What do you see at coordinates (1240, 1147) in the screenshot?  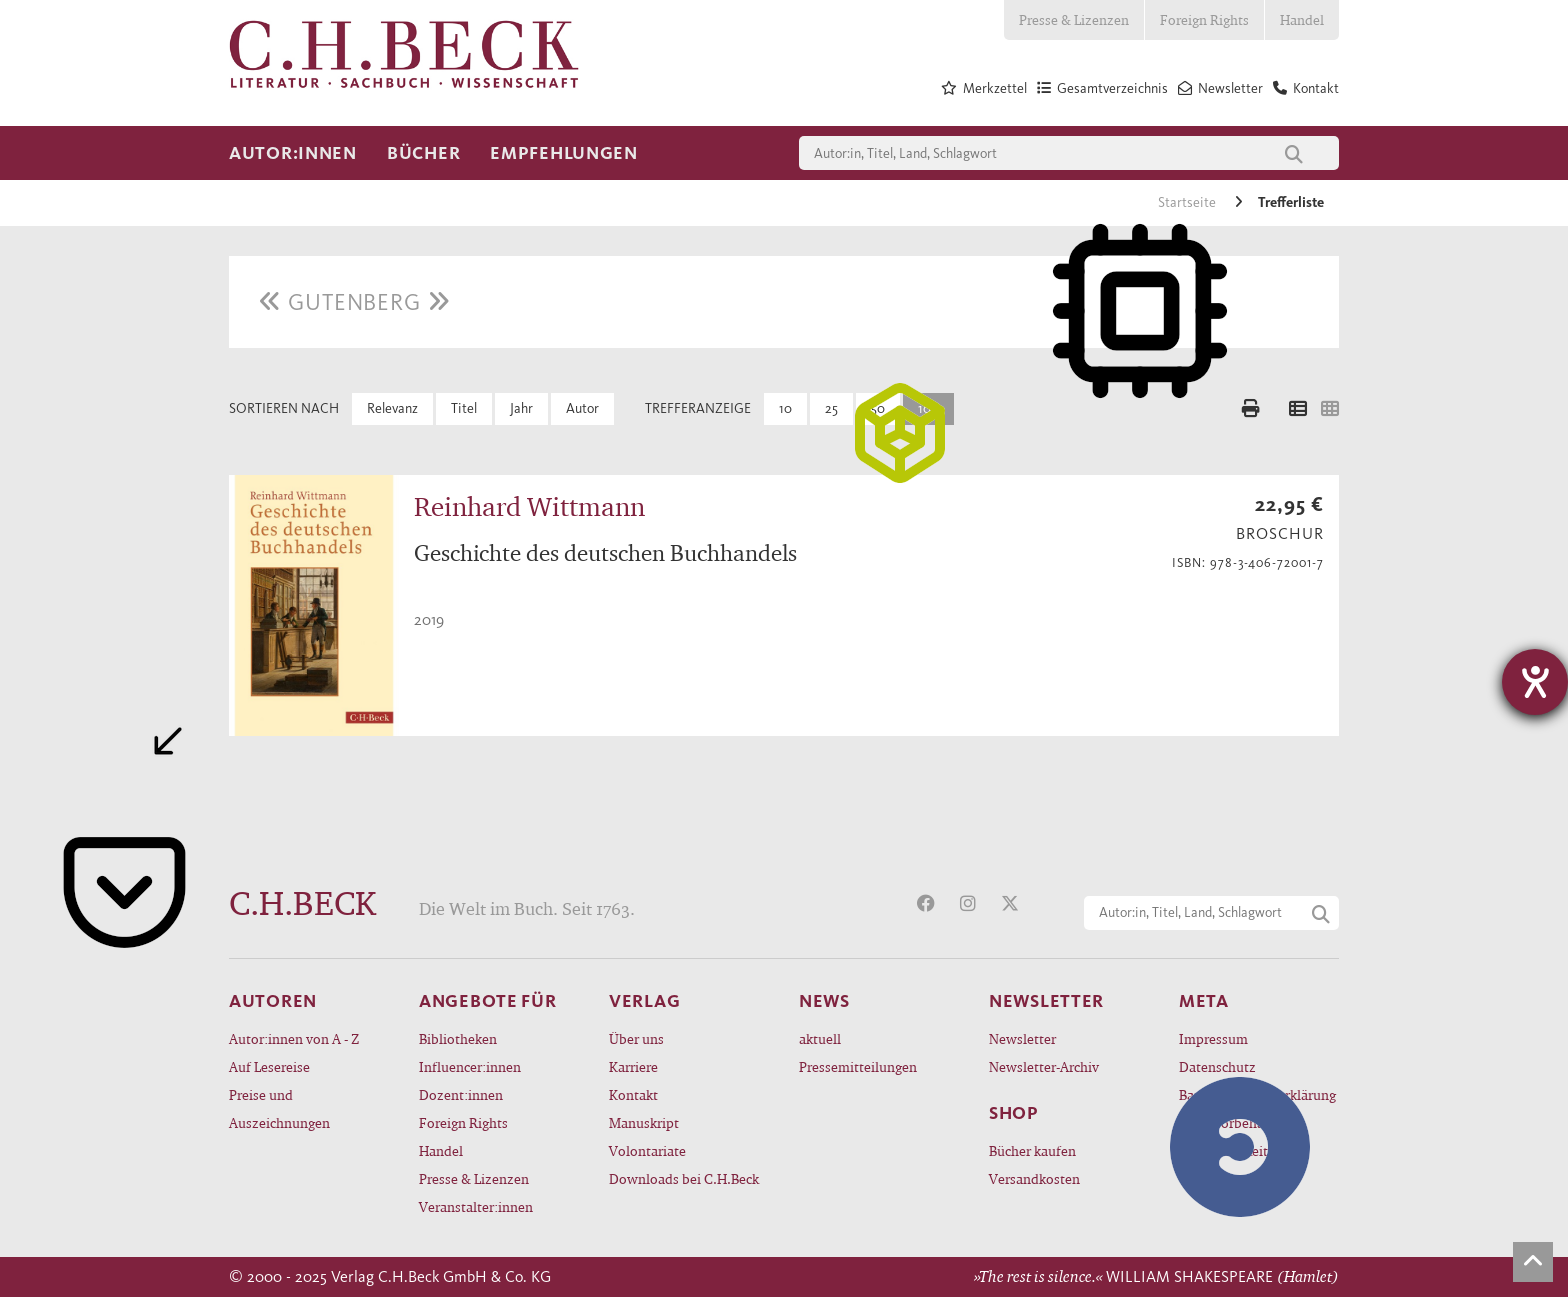 I see `indicates copyleft or open-source licensing` at bounding box center [1240, 1147].